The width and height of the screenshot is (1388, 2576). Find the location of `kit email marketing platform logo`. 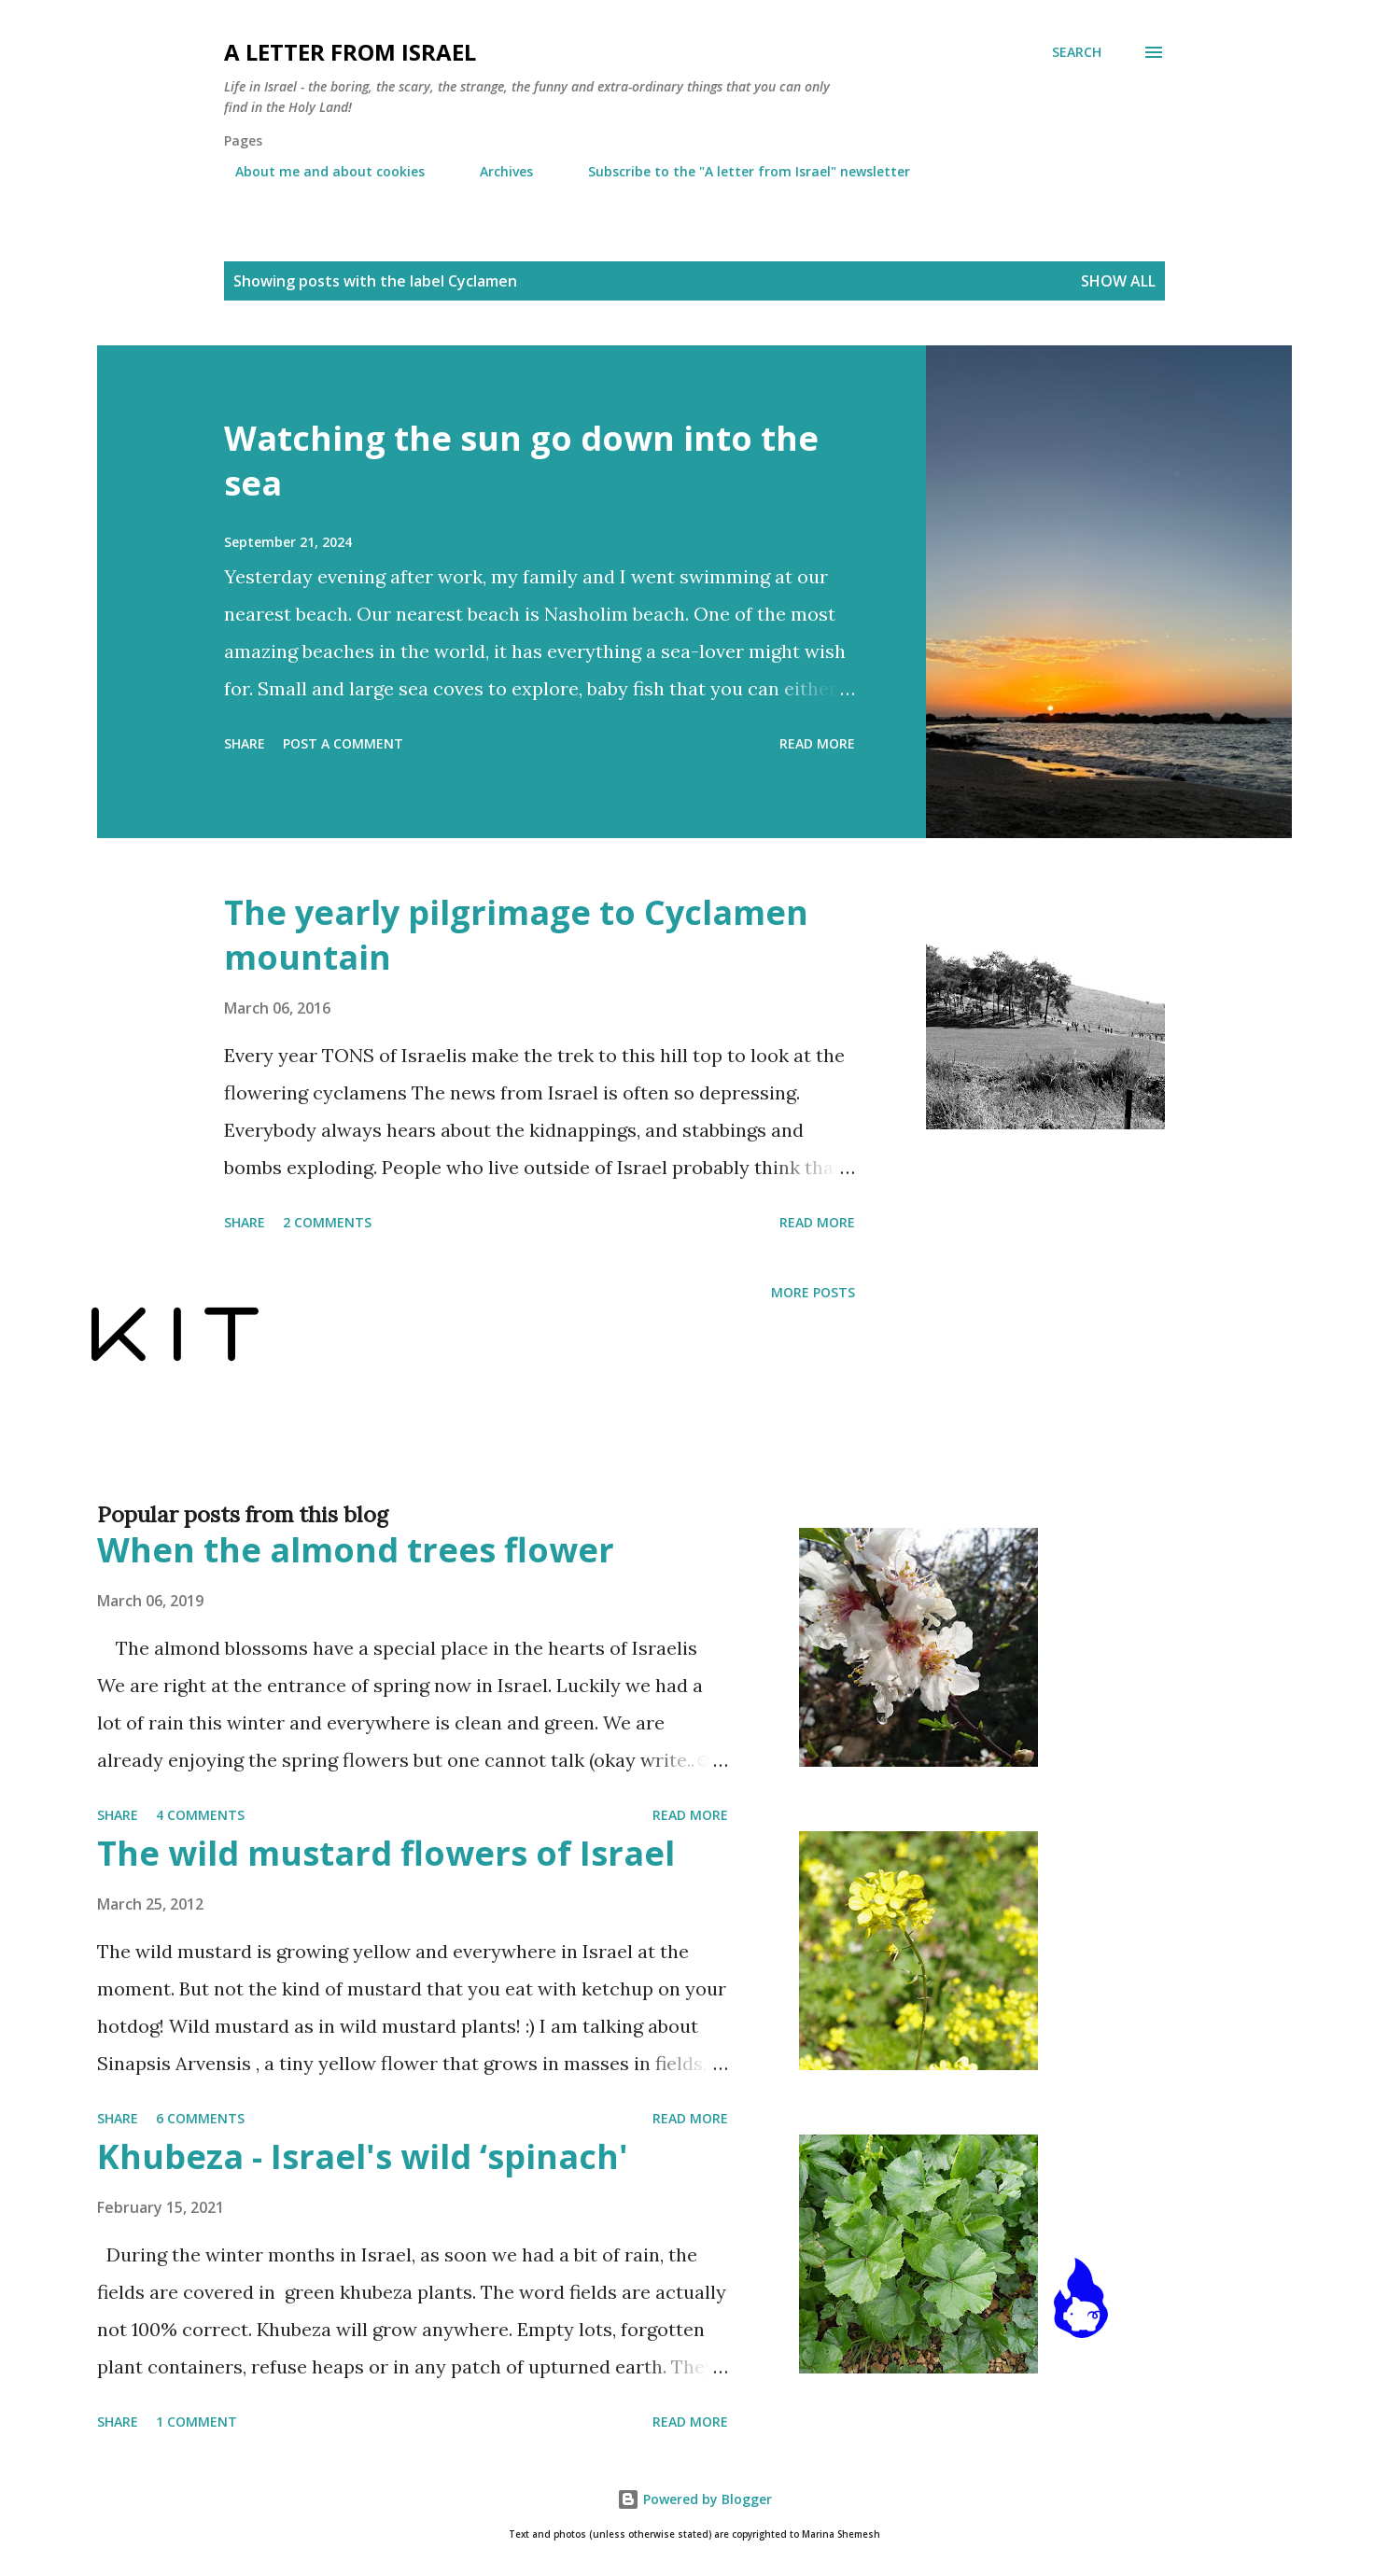

kit email marketing platform logo is located at coordinates (175, 1334).